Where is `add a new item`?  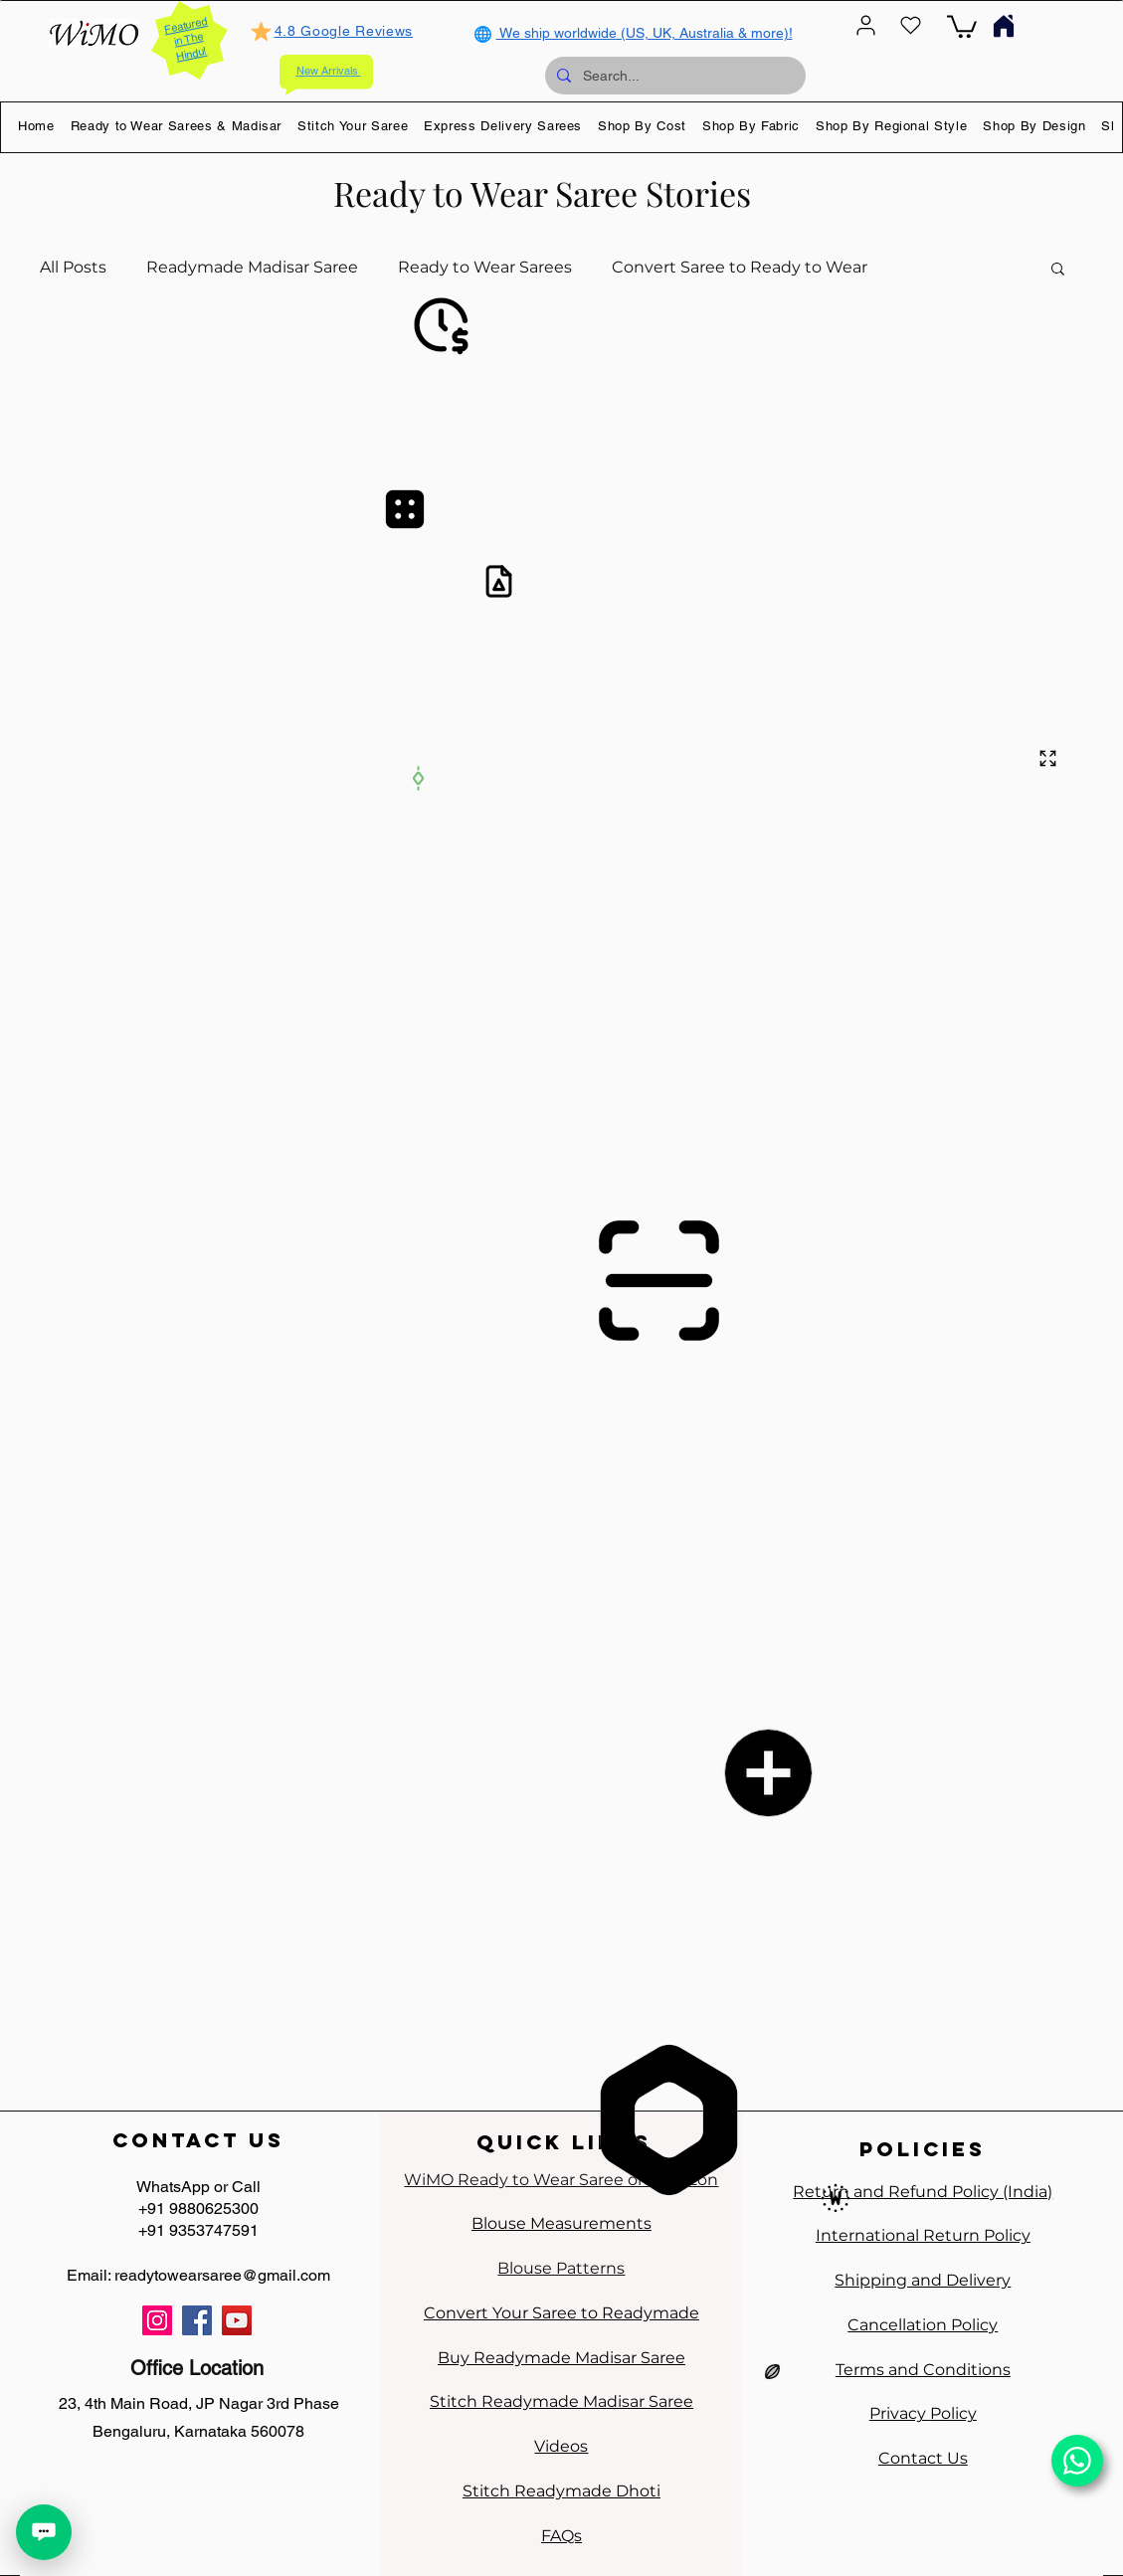
add a new item is located at coordinates (768, 1772).